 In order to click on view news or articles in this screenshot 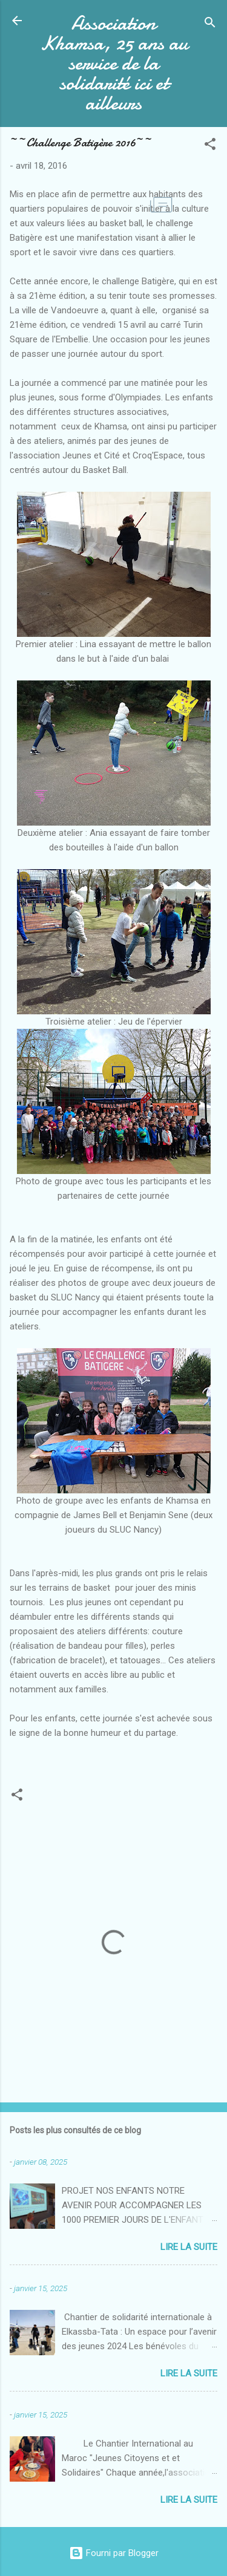, I will do `click(162, 204)`.